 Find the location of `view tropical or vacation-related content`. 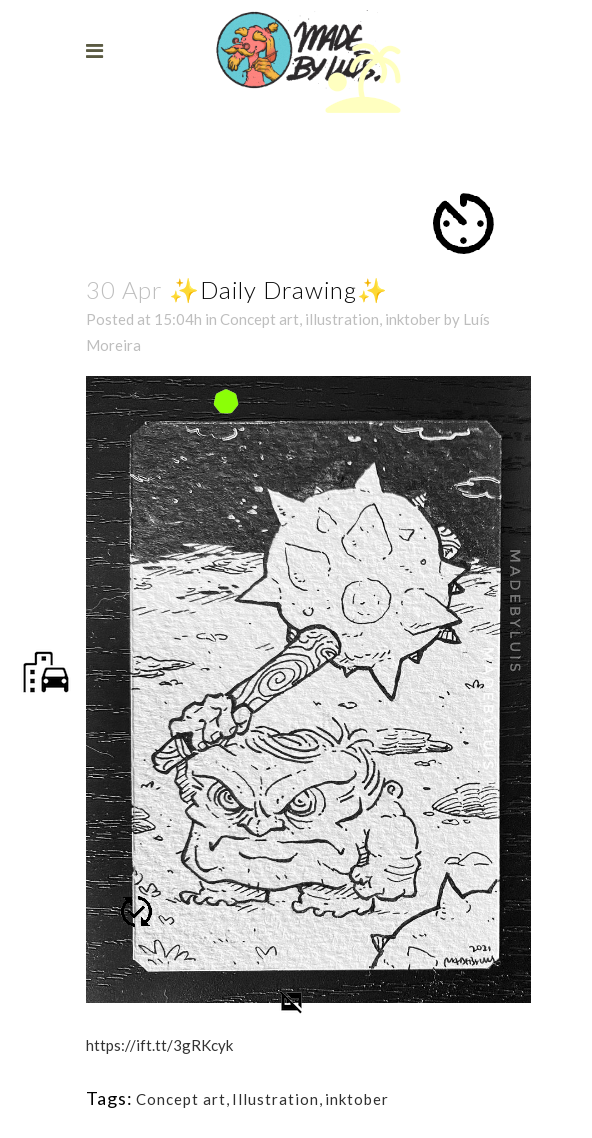

view tropical or vacation-related content is located at coordinates (363, 78).